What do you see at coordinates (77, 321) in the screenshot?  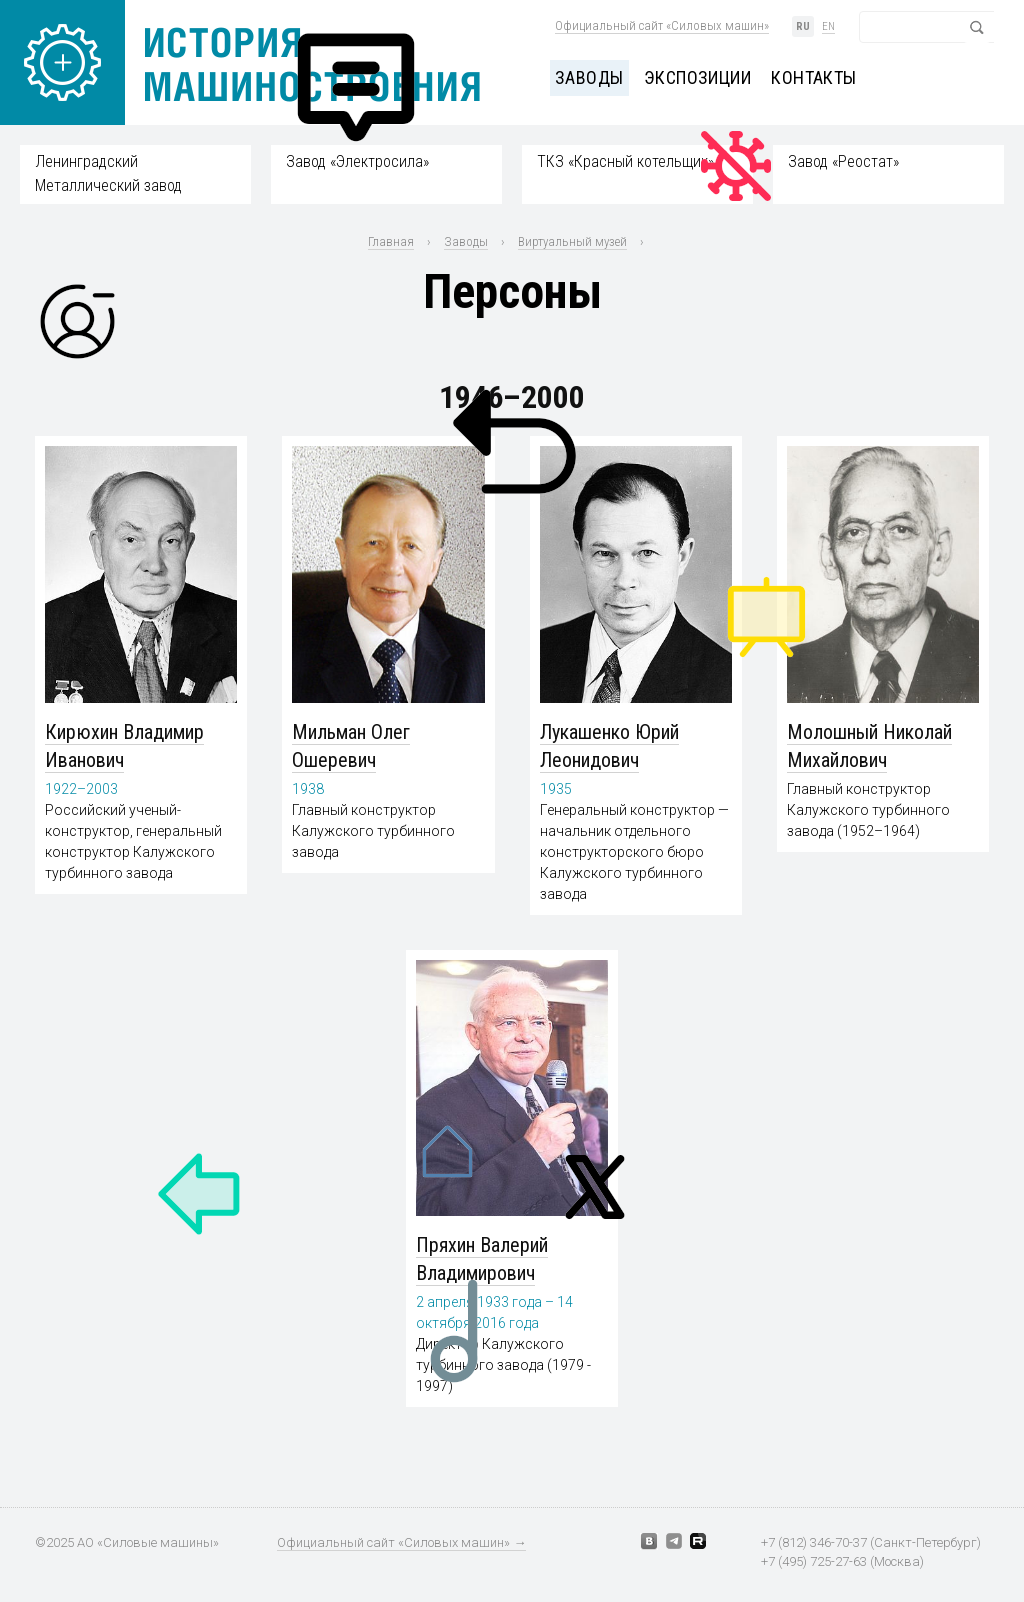 I see `remove a user from your contacts` at bounding box center [77, 321].